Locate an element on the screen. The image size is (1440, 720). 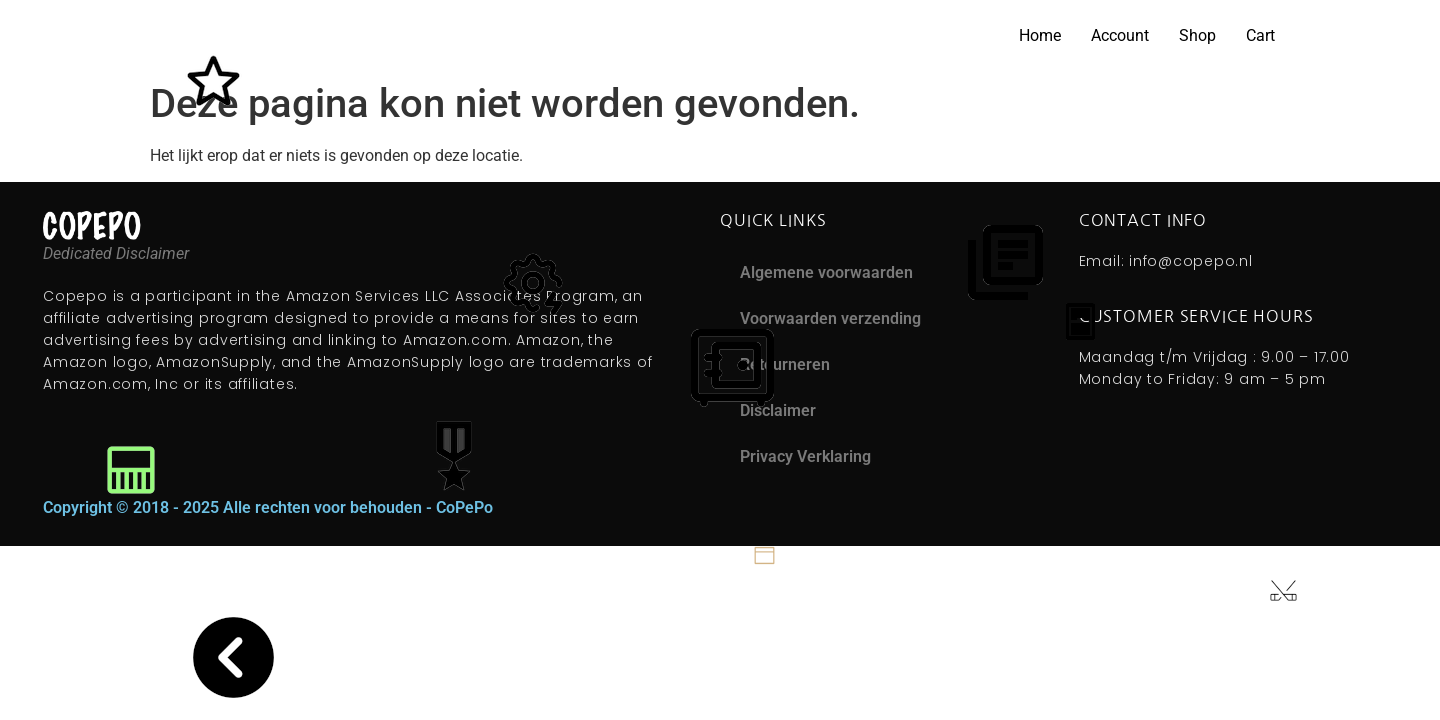
access fiscal host settings is located at coordinates (732, 370).